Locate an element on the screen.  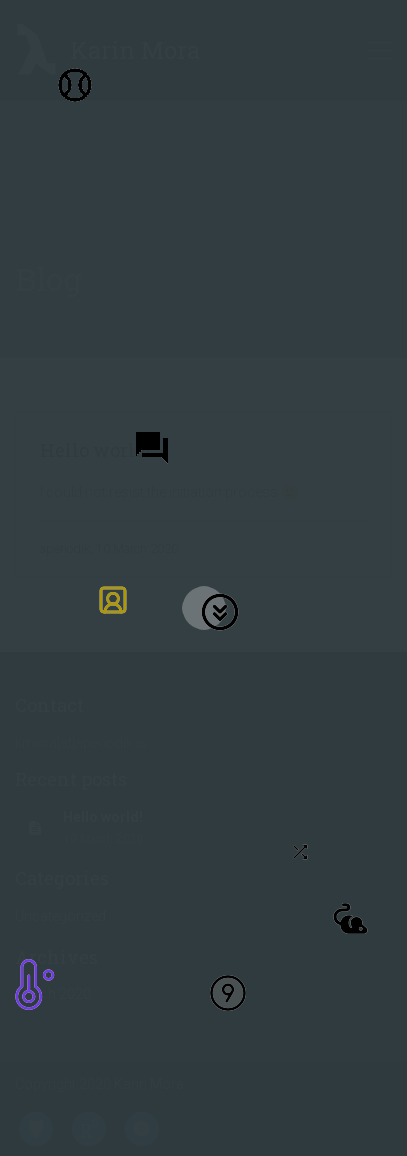
view current temperature is located at coordinates (30, 984).